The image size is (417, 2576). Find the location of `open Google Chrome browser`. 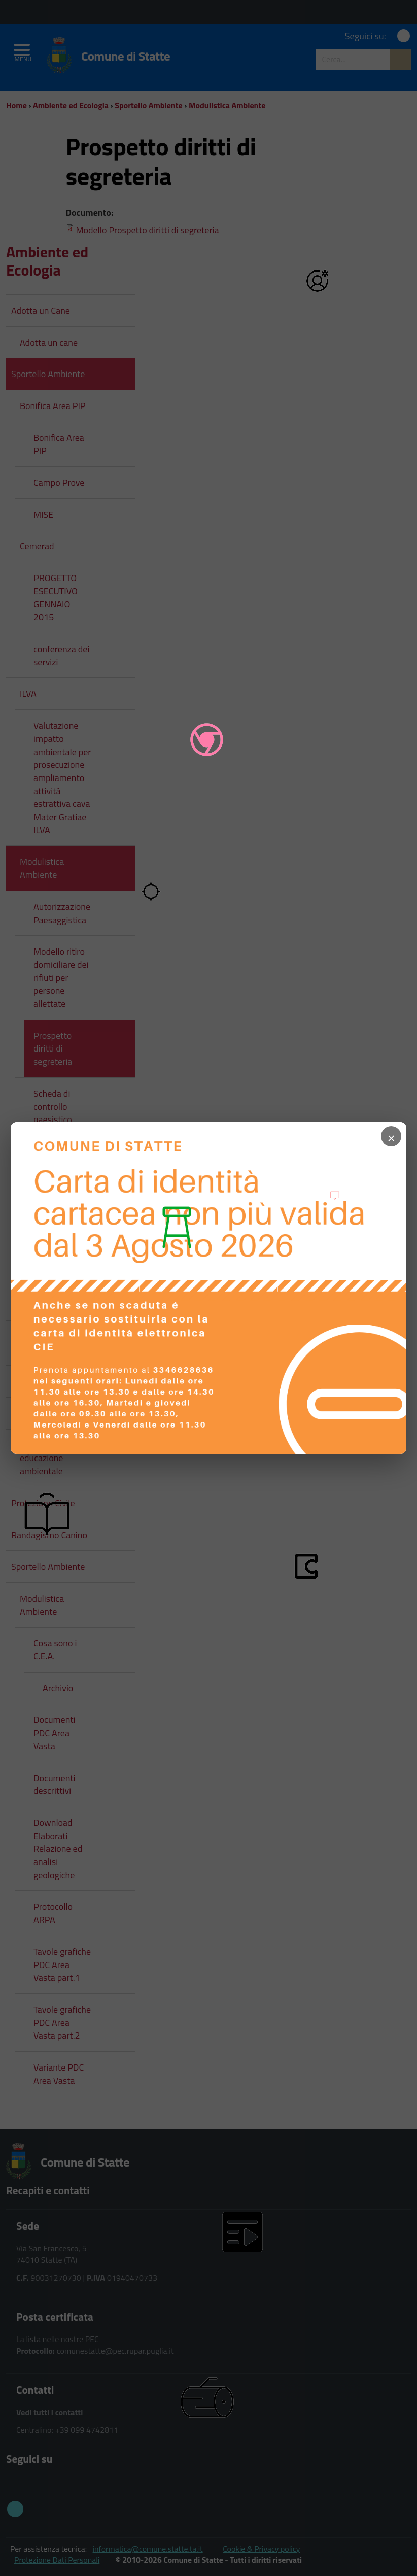

open Google Chrome browser is located at coordinates (206, 739).